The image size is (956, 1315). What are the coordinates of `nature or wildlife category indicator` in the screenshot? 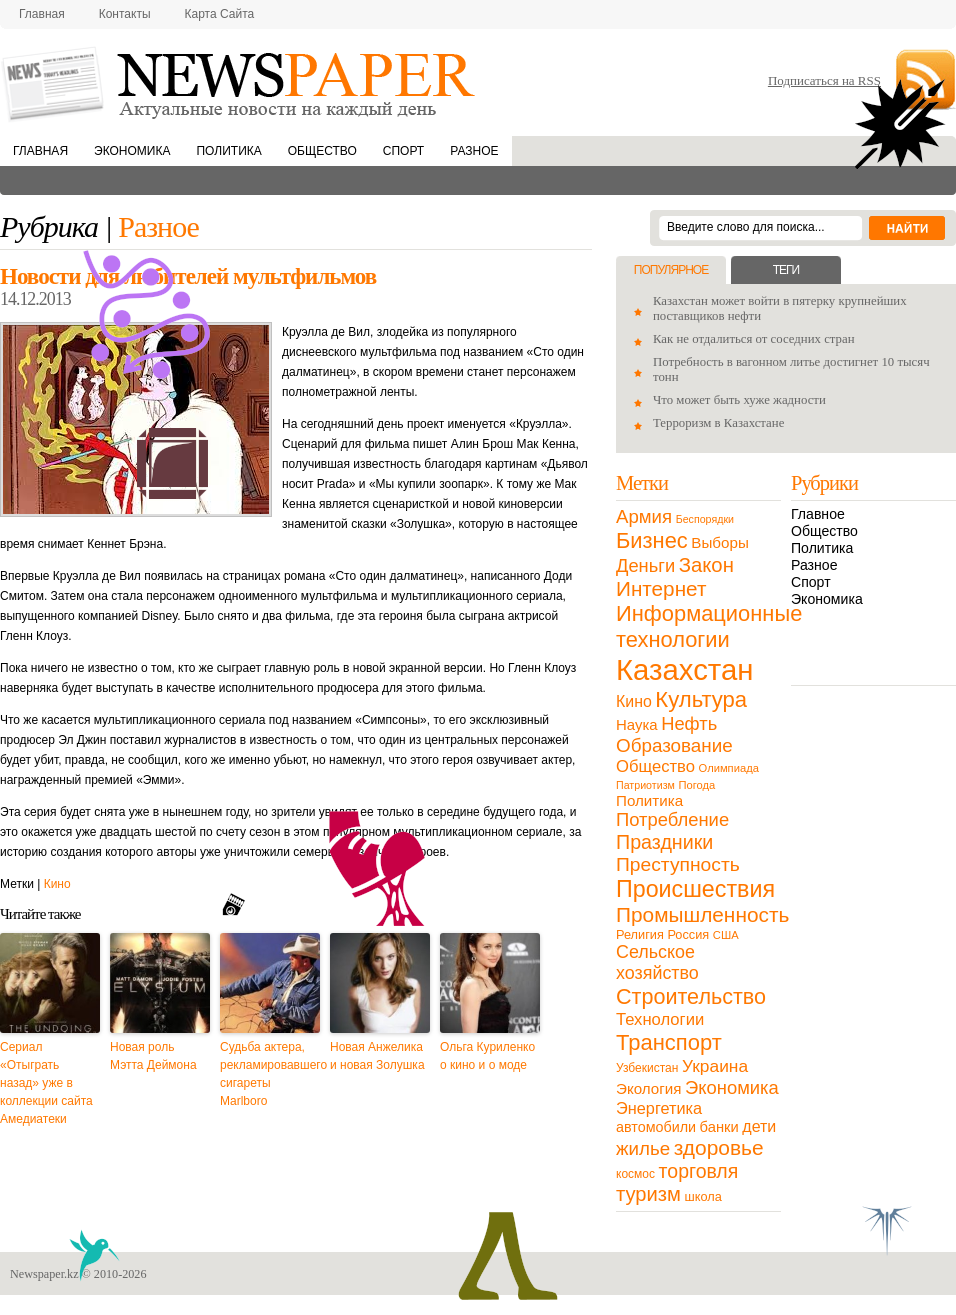 It's located at (94, 1255).